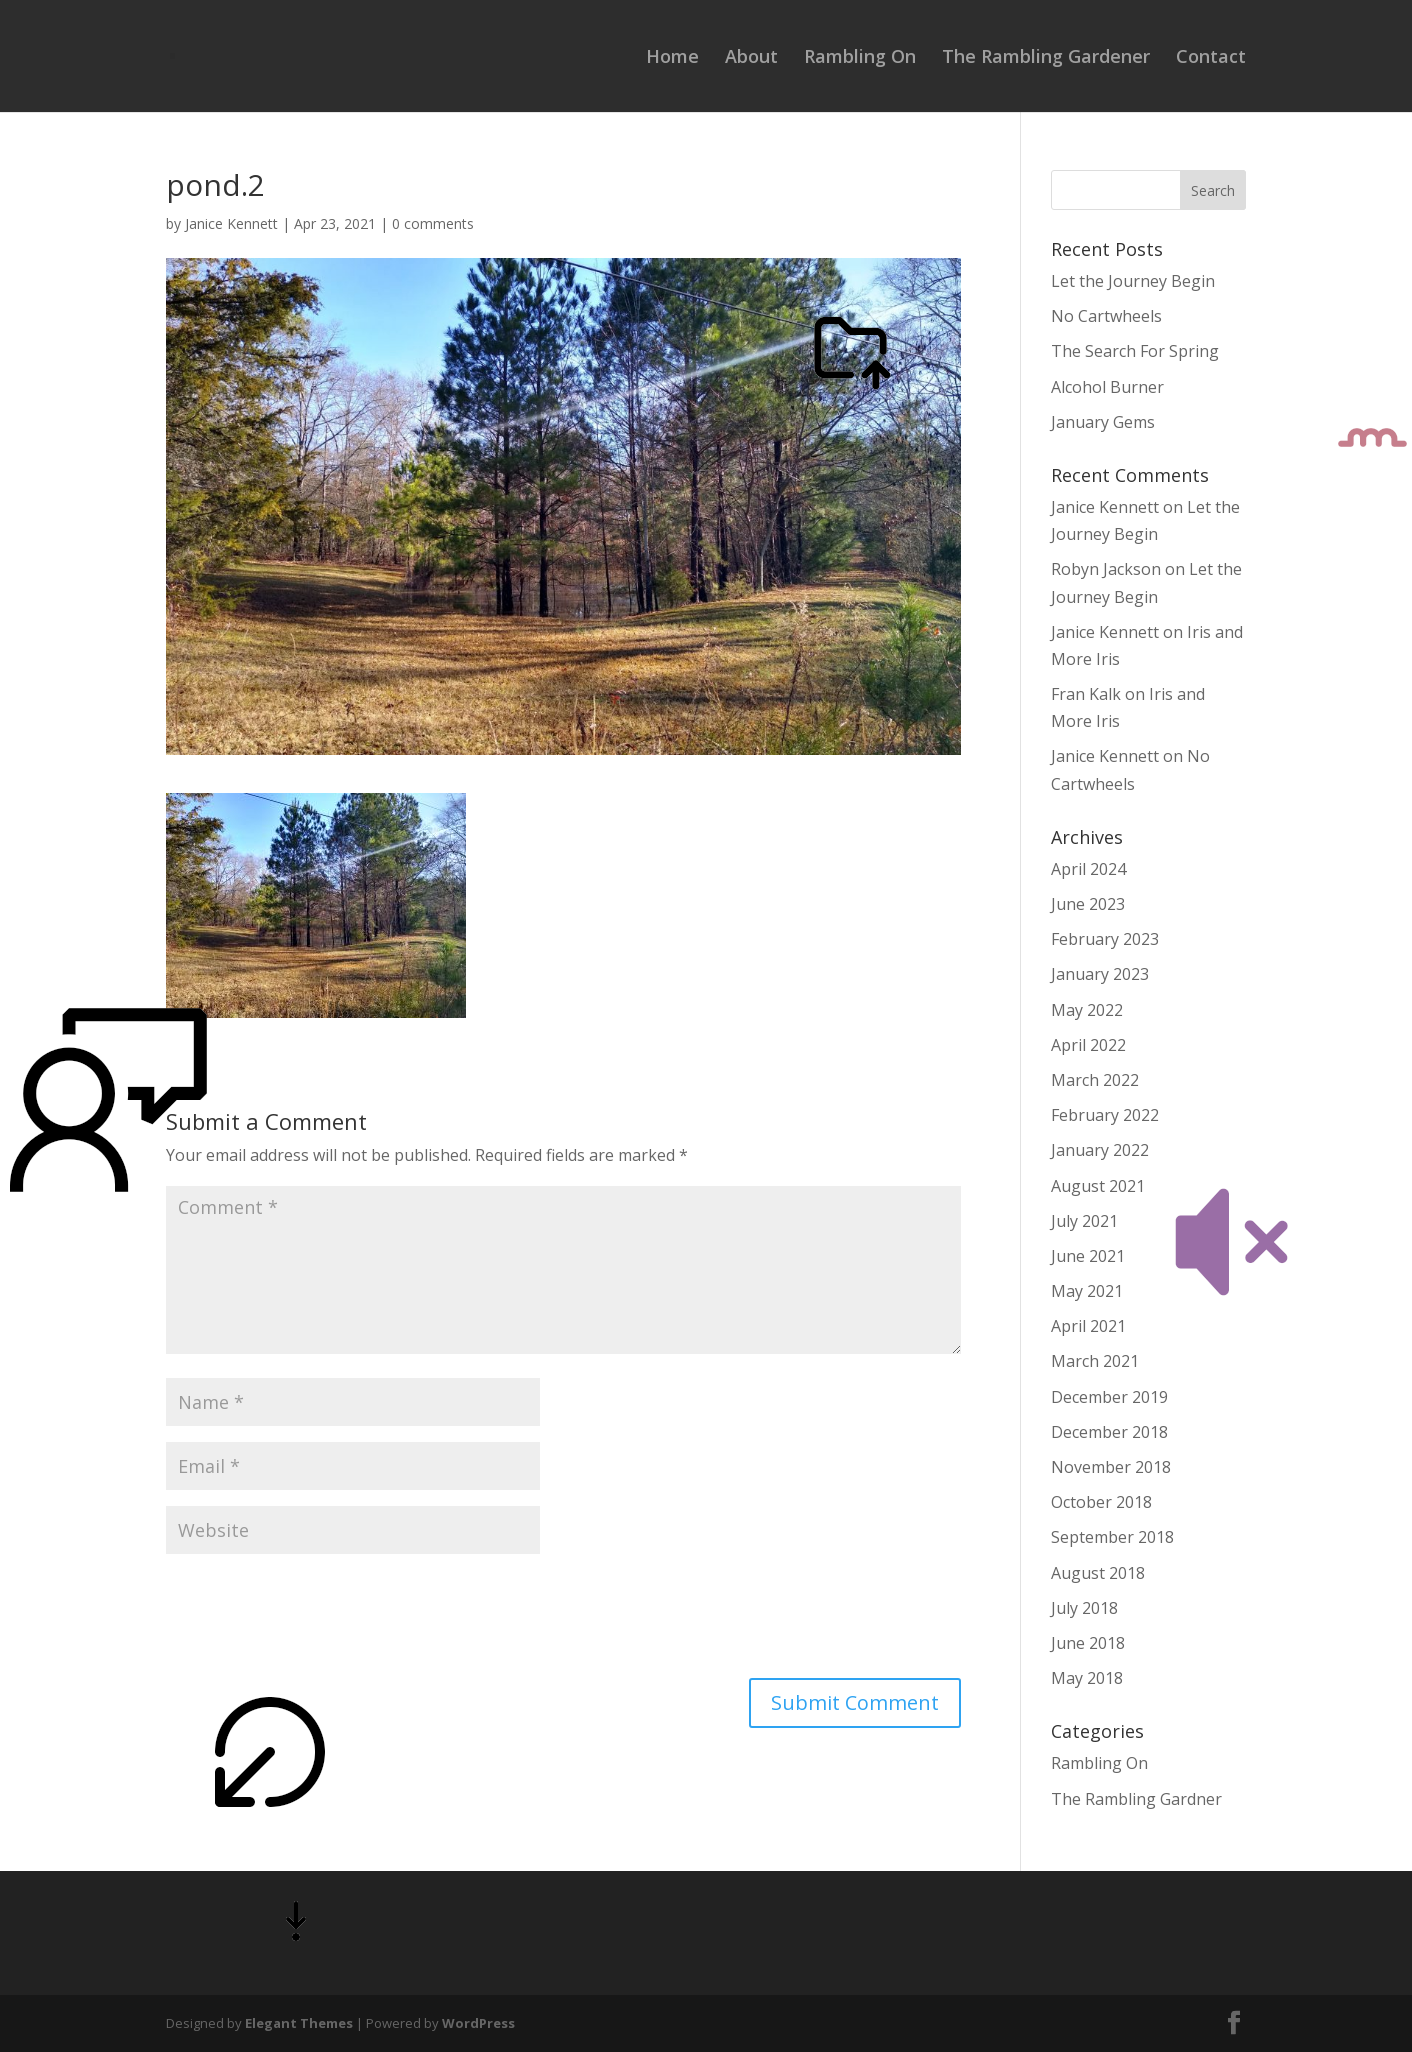 This screenshot has height=2052, width=1412. I want to click on represents an inductor component in a circuit diagram, so click(1372, 437).